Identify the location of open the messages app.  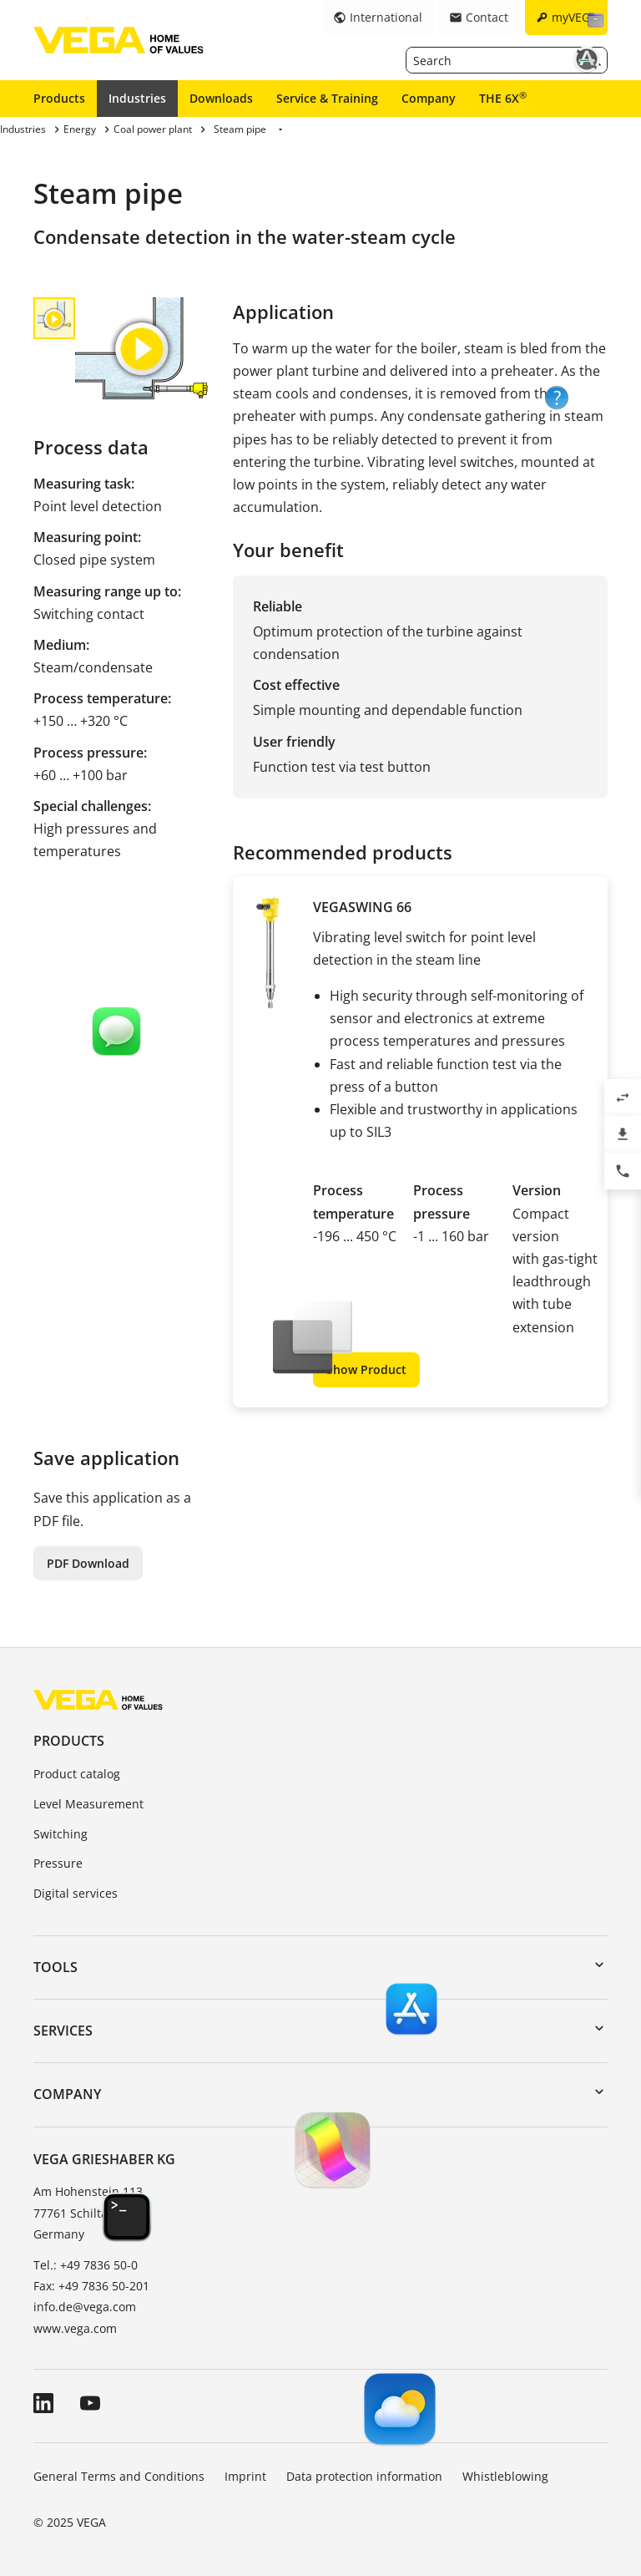
(116, 1031).